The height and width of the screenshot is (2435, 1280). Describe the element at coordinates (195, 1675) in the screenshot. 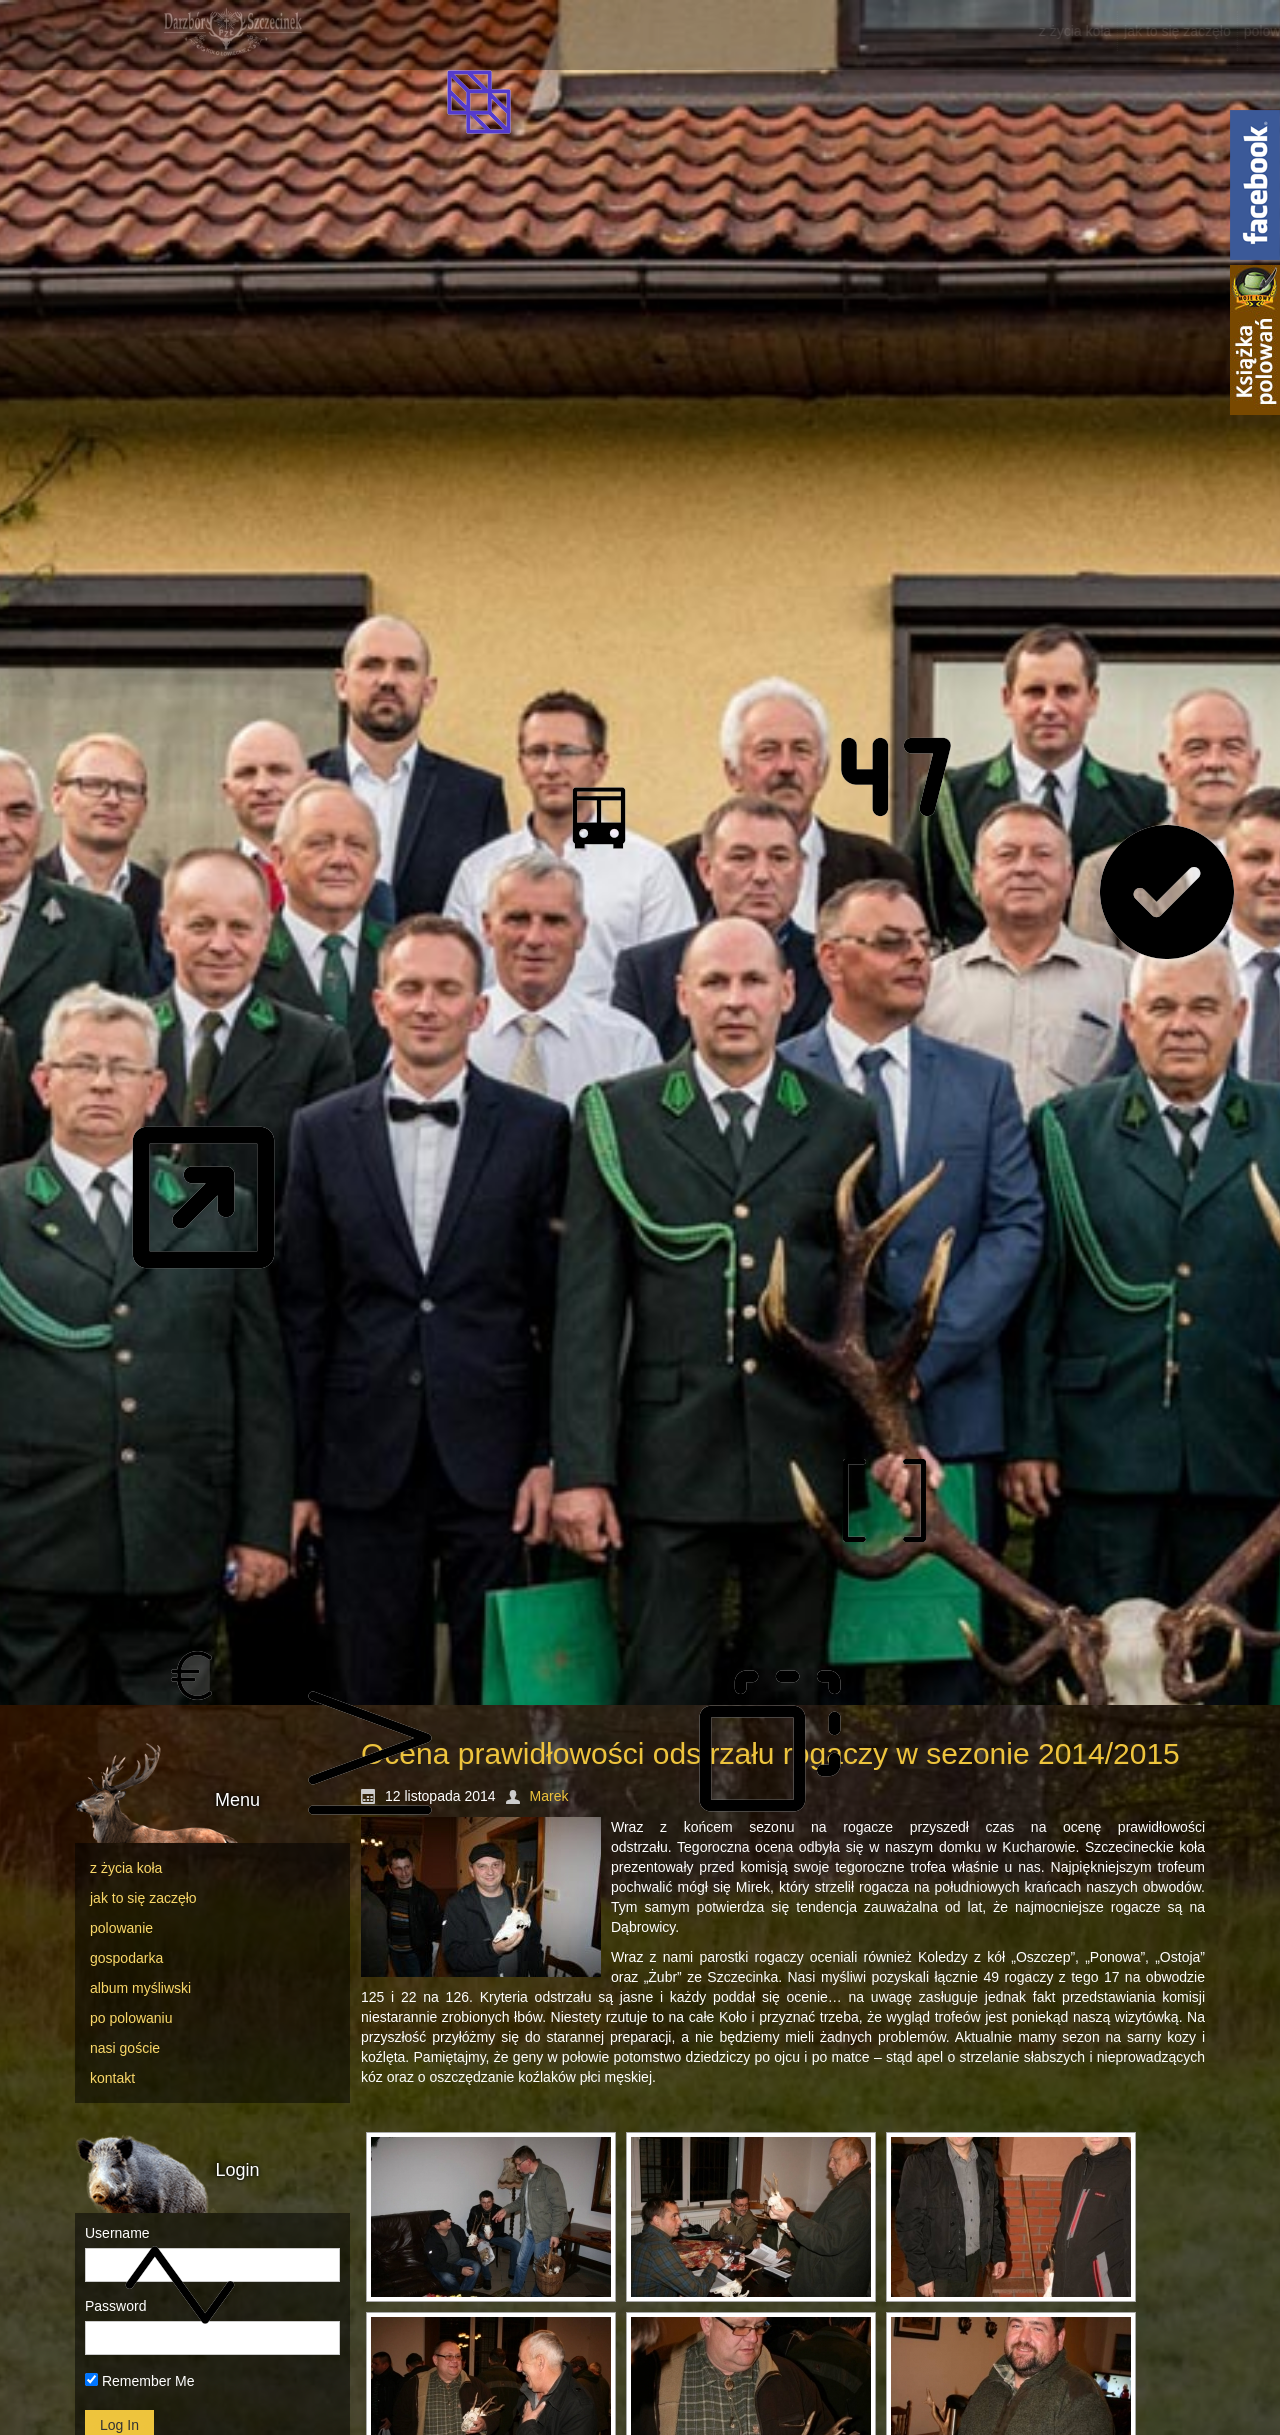

I see `view euro currency or pricing` at that location.